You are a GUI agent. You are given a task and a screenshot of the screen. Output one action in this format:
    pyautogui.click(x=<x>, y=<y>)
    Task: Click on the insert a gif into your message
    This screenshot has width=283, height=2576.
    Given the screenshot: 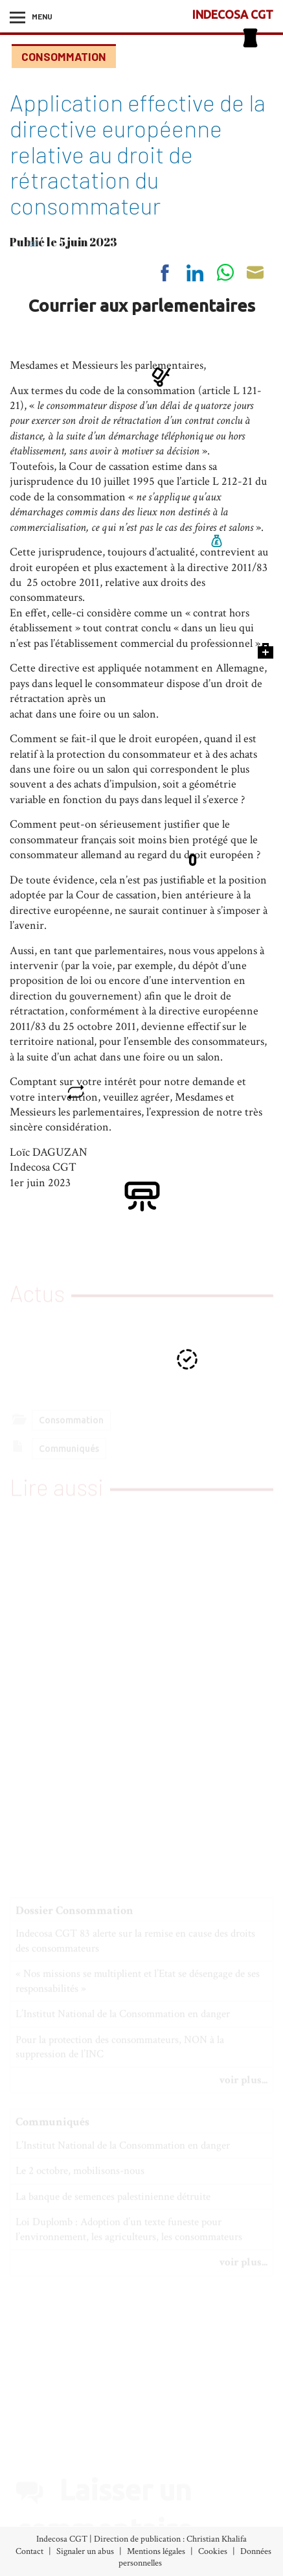 What is the action you would take?
    pyautogui.click(x=34, y=244)
    